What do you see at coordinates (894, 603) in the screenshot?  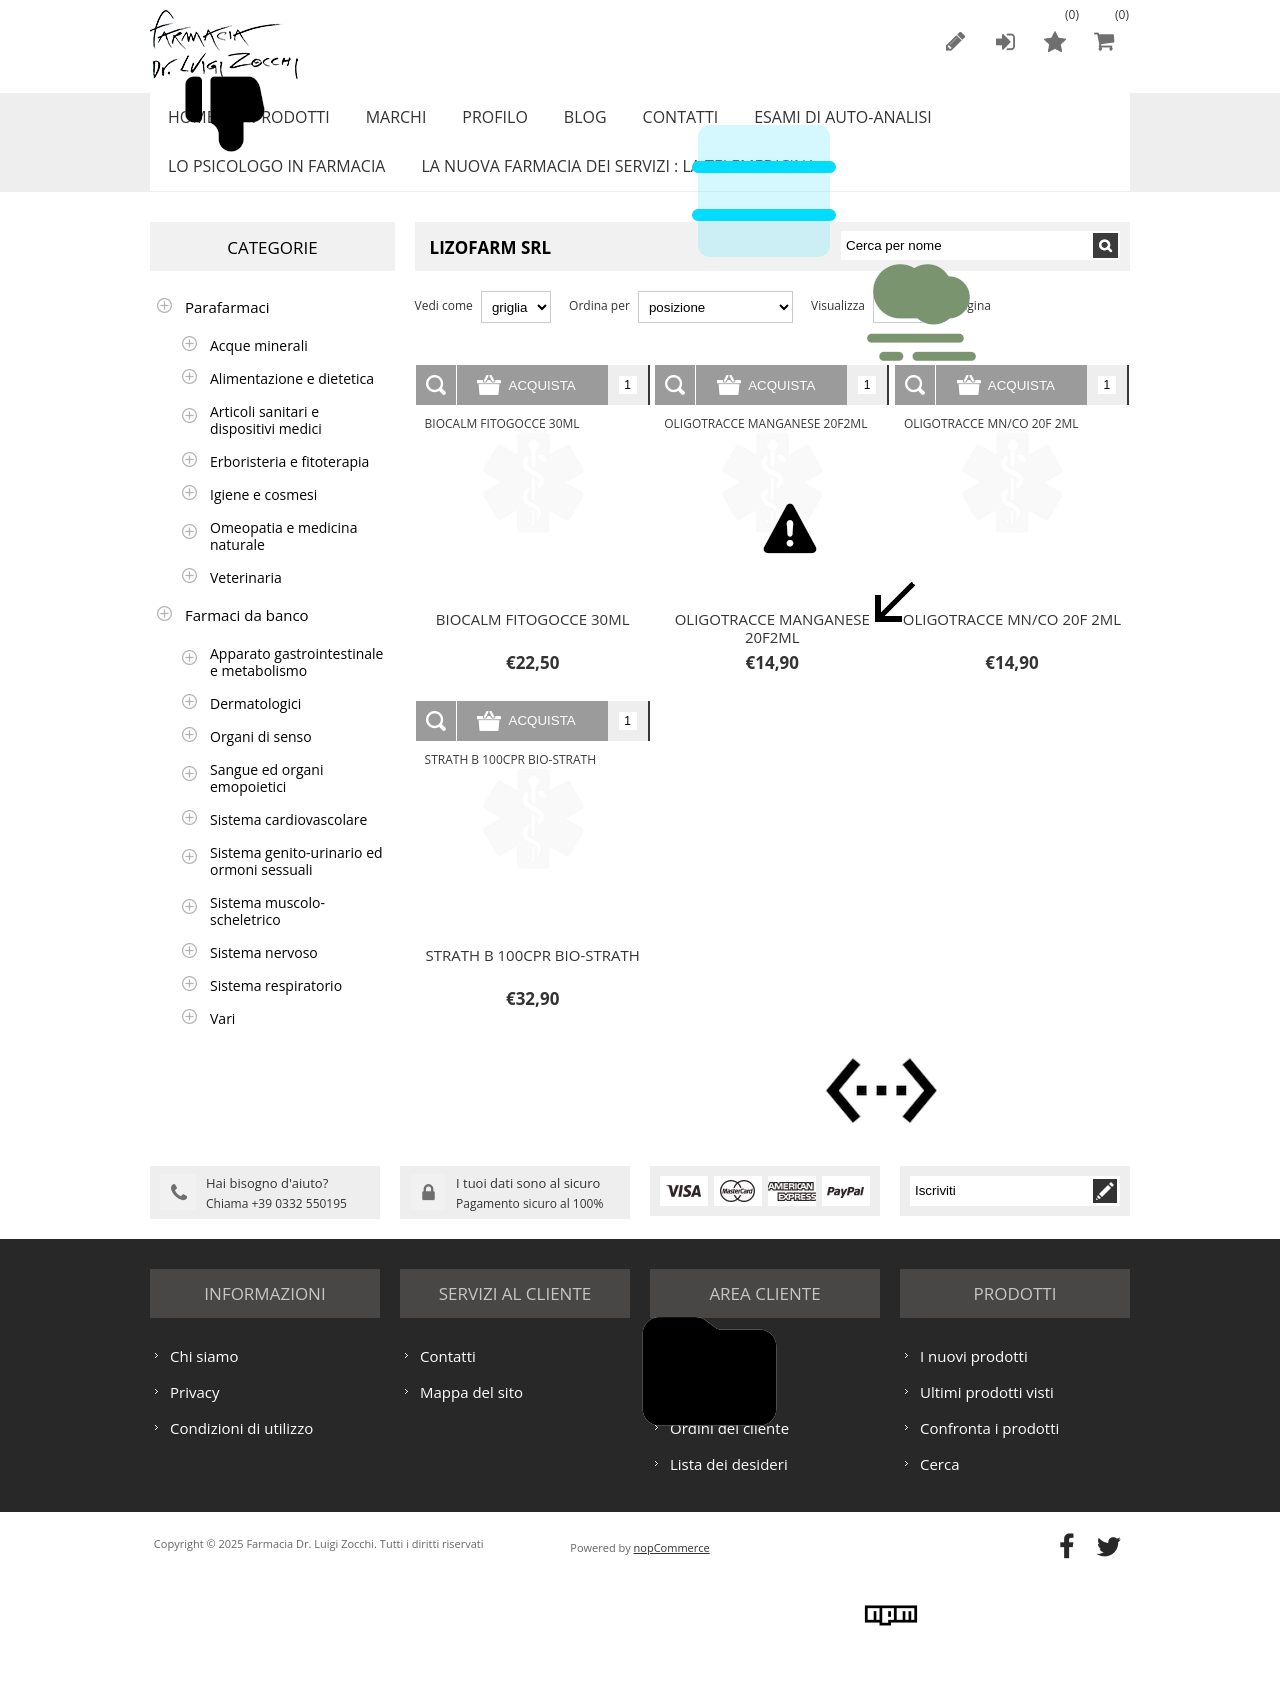 I see `navigate to the southwest direction` at bounding box center [894, 603].